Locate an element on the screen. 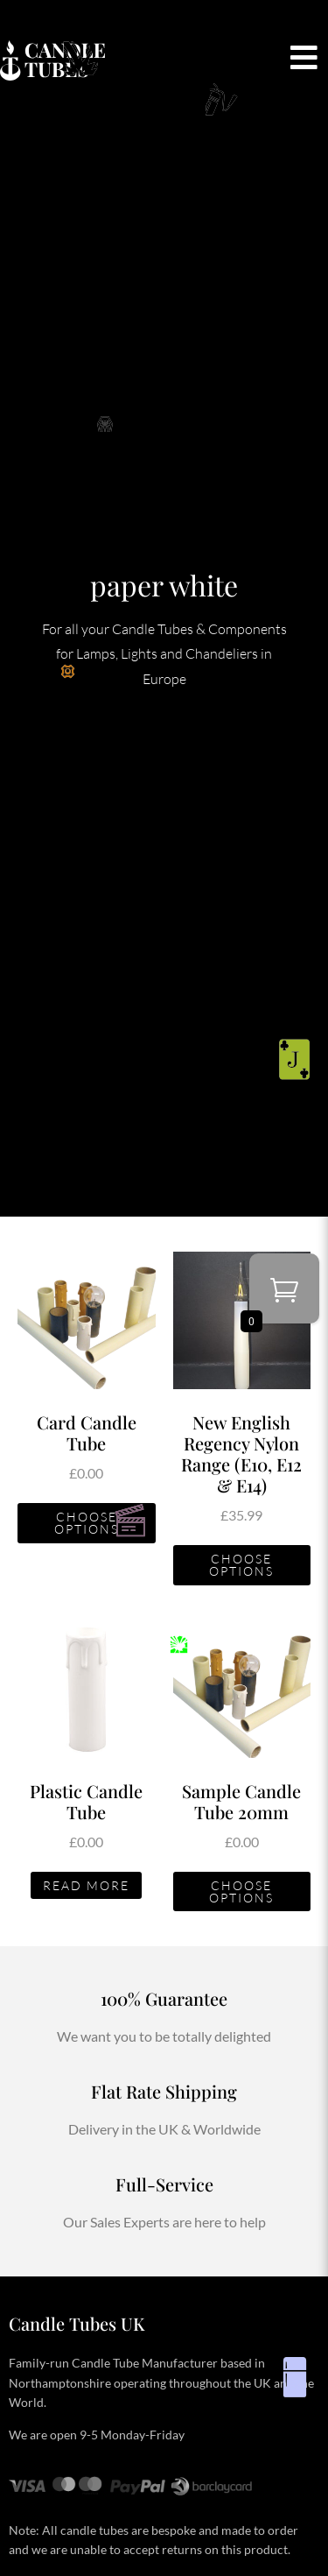 The height and width of the screenshot is (2576, 328). access fire safety equipment or information is located at coordinates (222, 99).